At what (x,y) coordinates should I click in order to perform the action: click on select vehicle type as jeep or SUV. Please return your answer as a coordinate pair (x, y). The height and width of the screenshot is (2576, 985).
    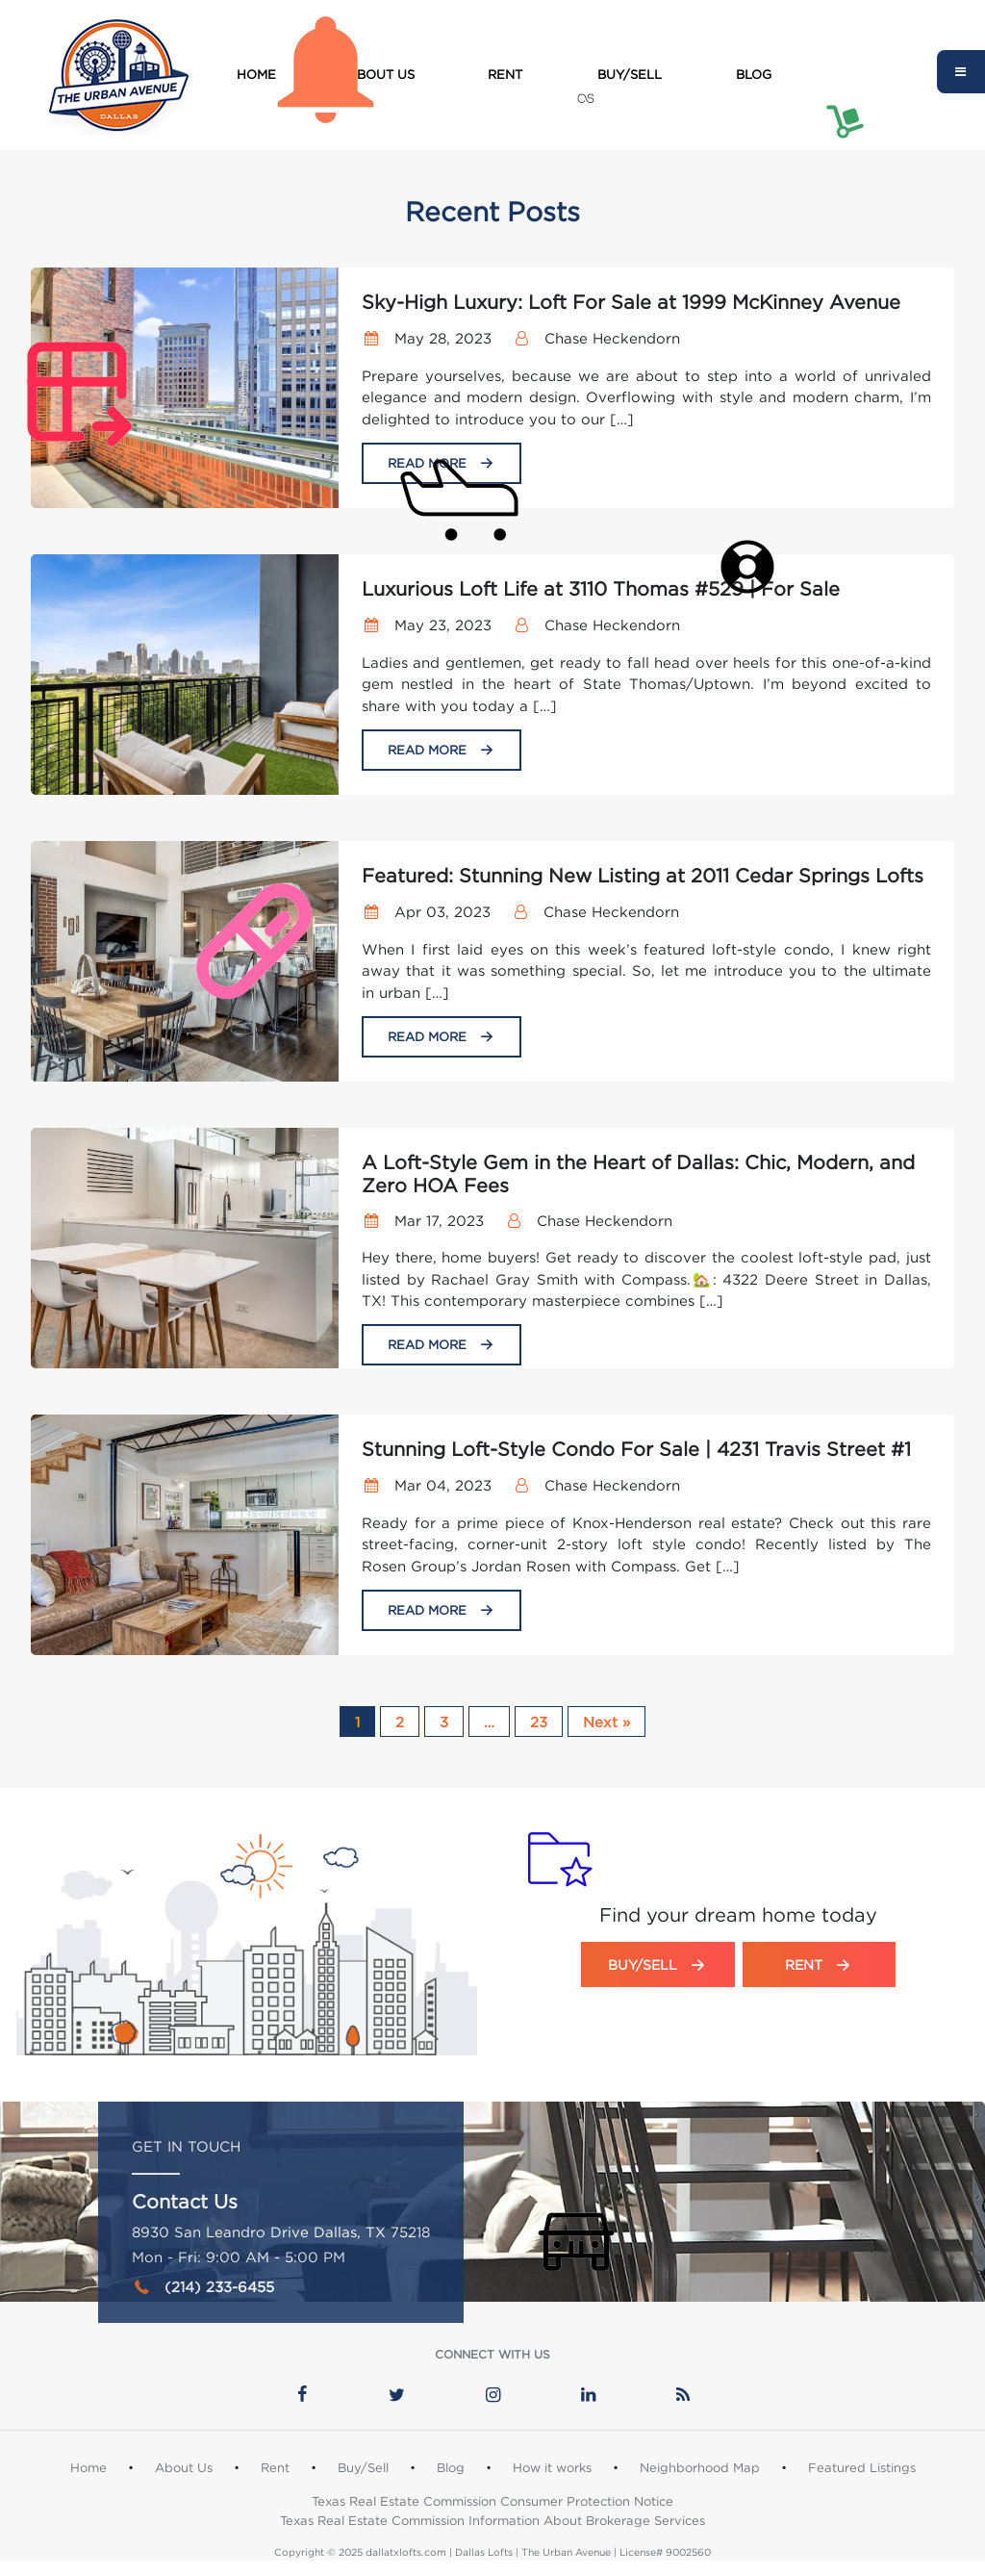
    Looking at the image, I should click on (576, 2243).